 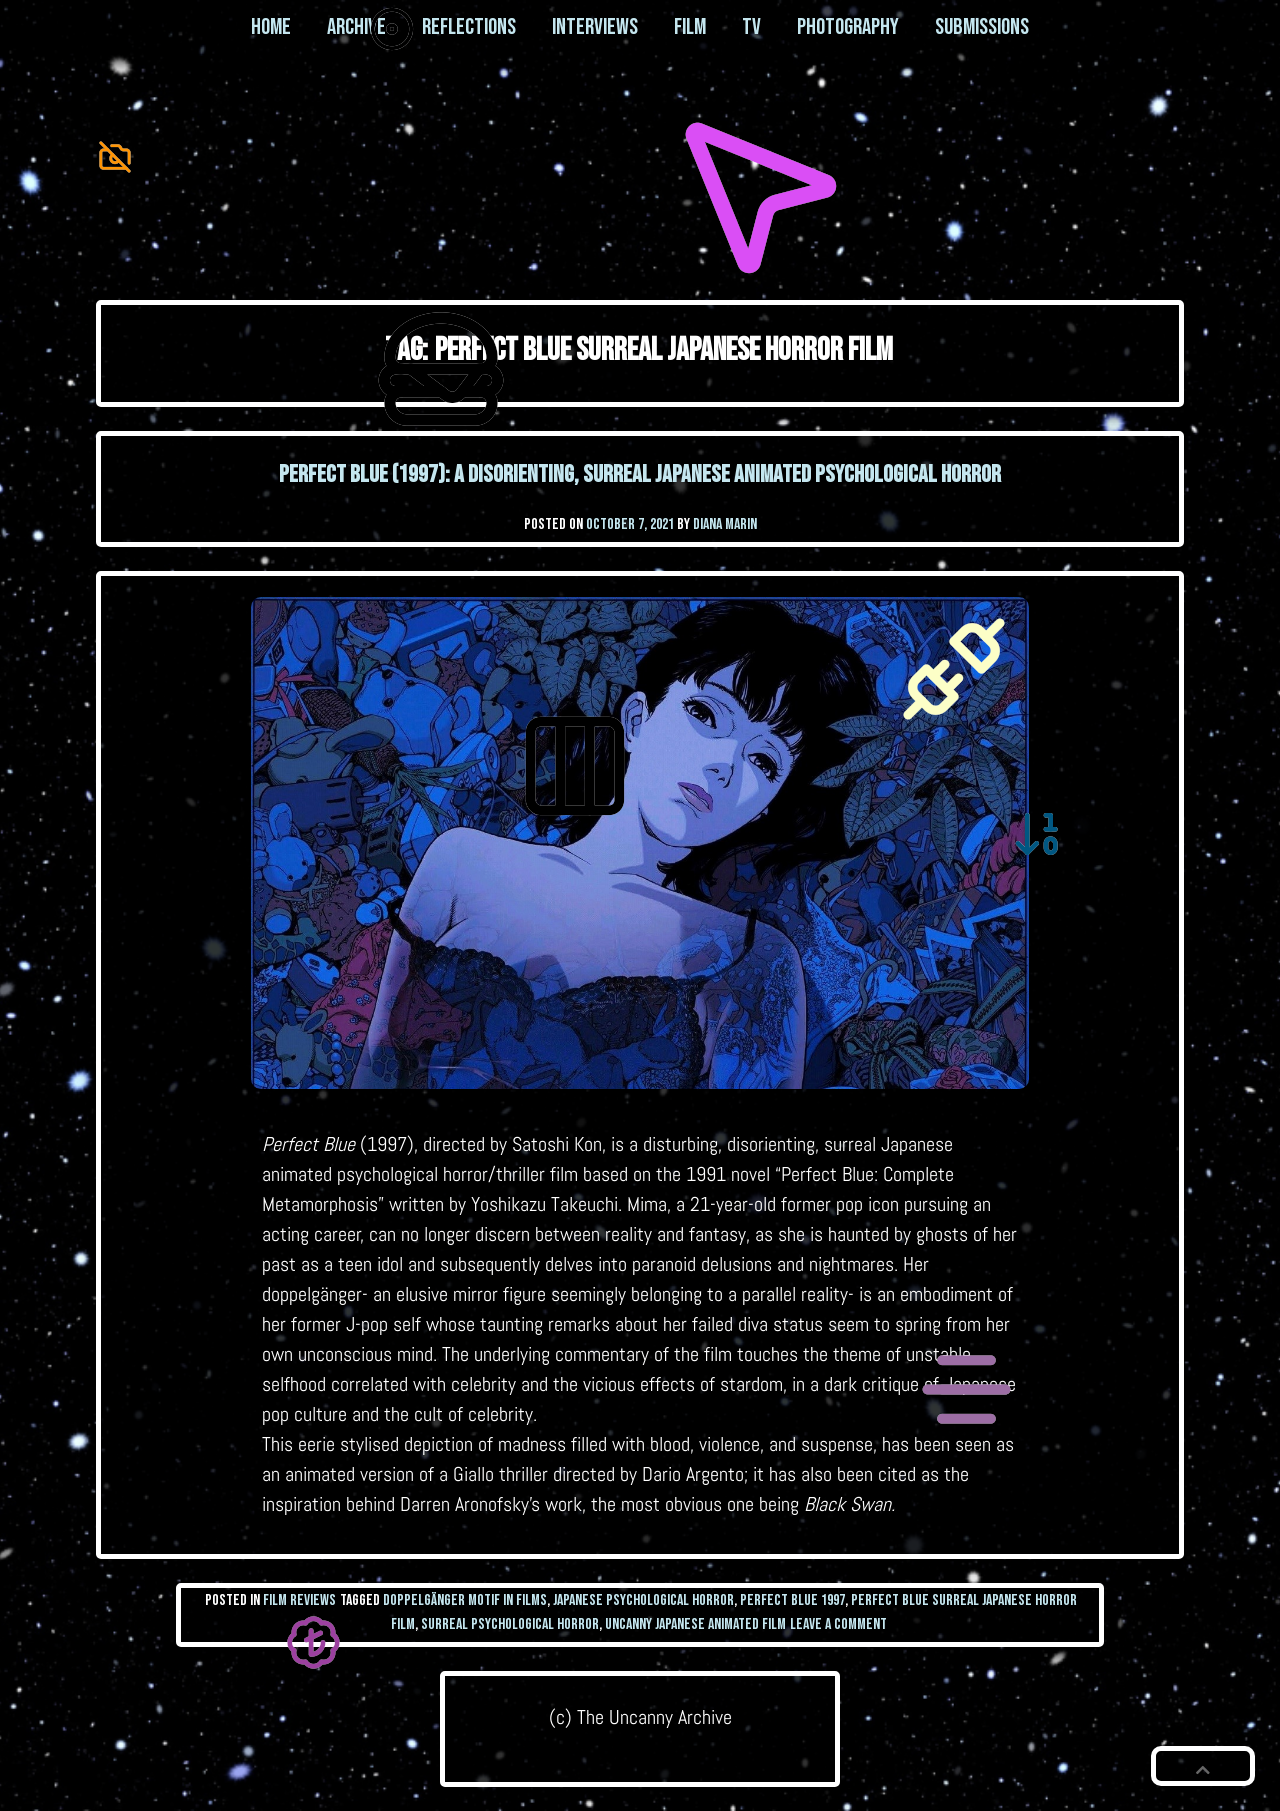 I want to click on indicates turkish lira currency or payment option, so click(x=313, y=1642).